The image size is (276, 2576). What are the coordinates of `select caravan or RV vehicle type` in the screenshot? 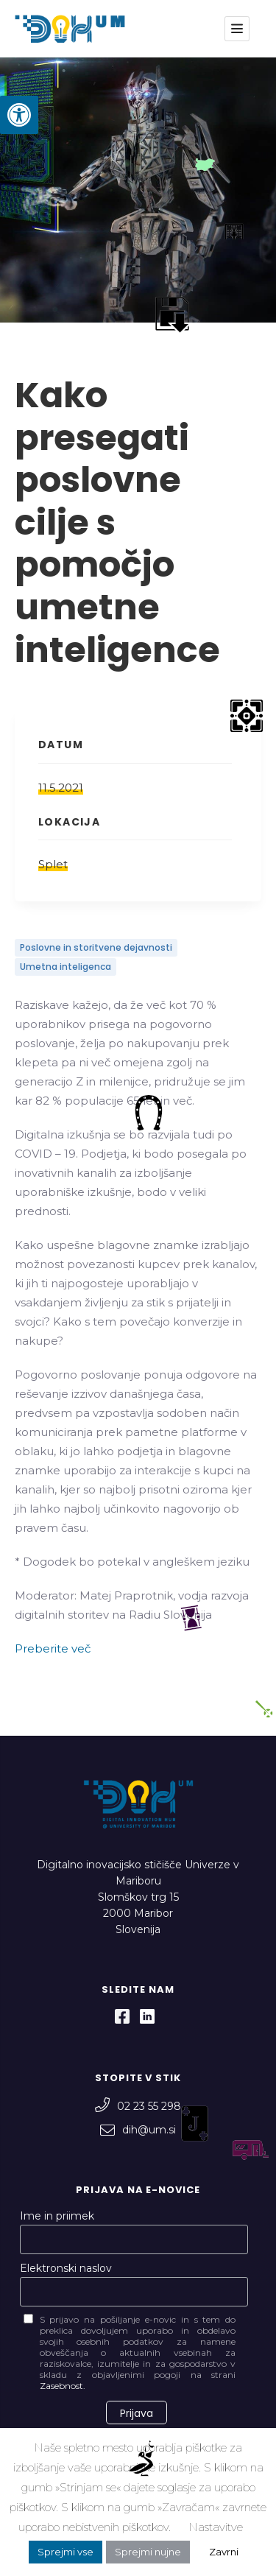 It's located at (250, 2150).